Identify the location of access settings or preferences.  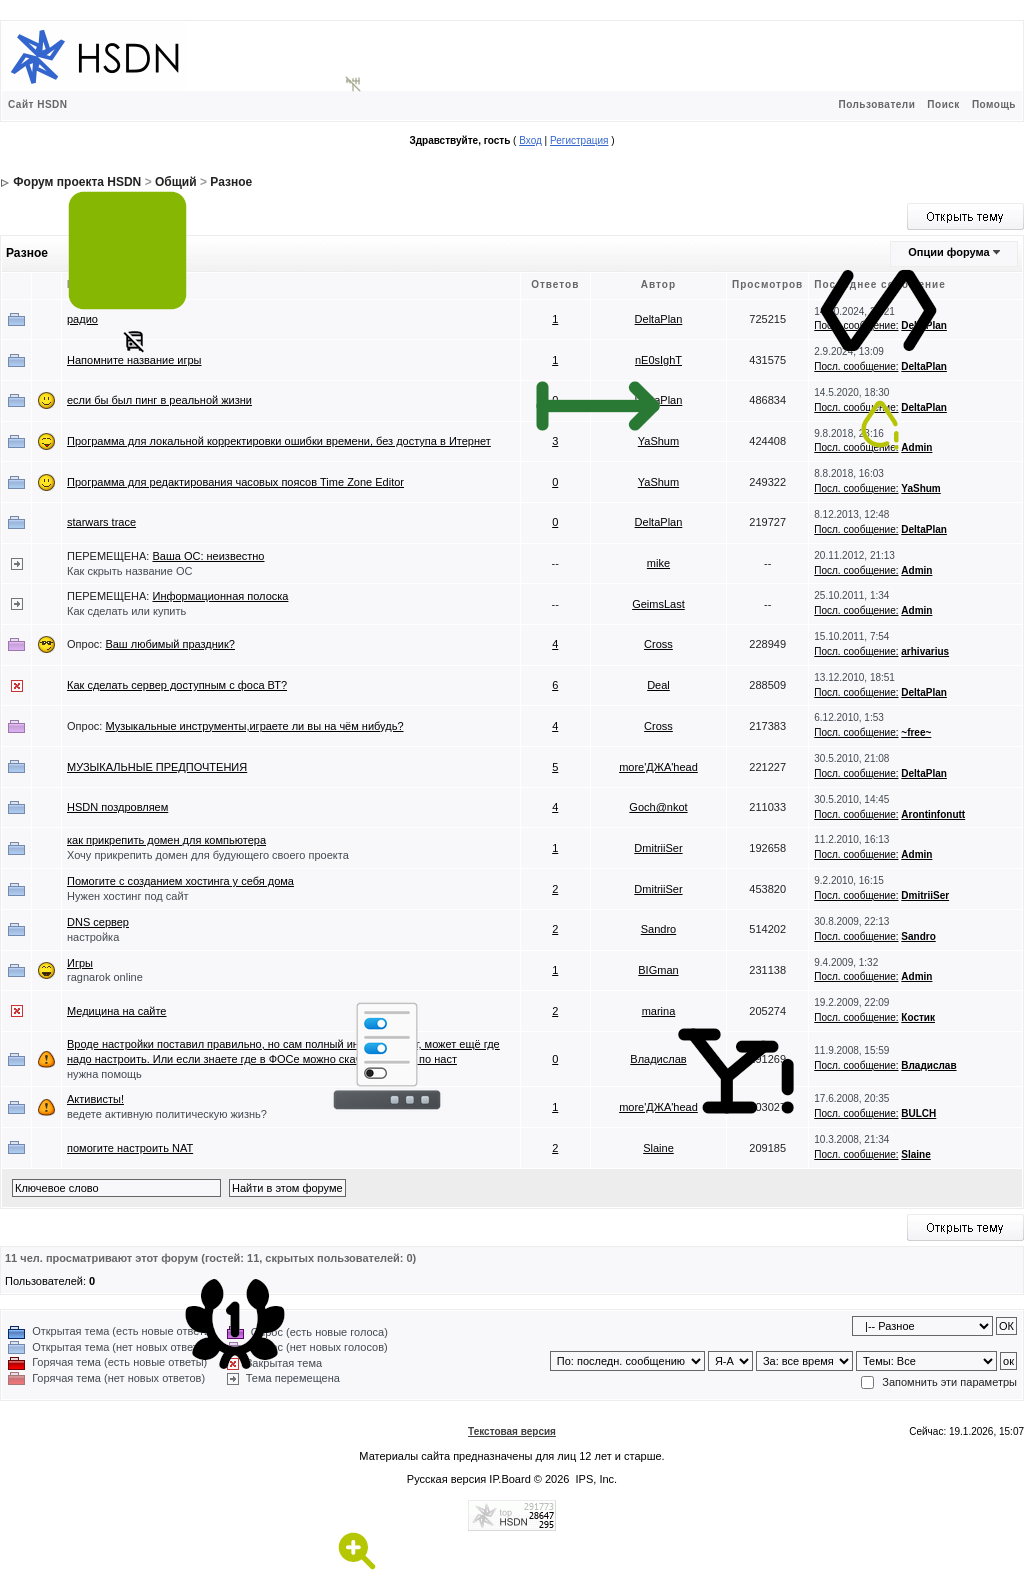
(387, 1056).